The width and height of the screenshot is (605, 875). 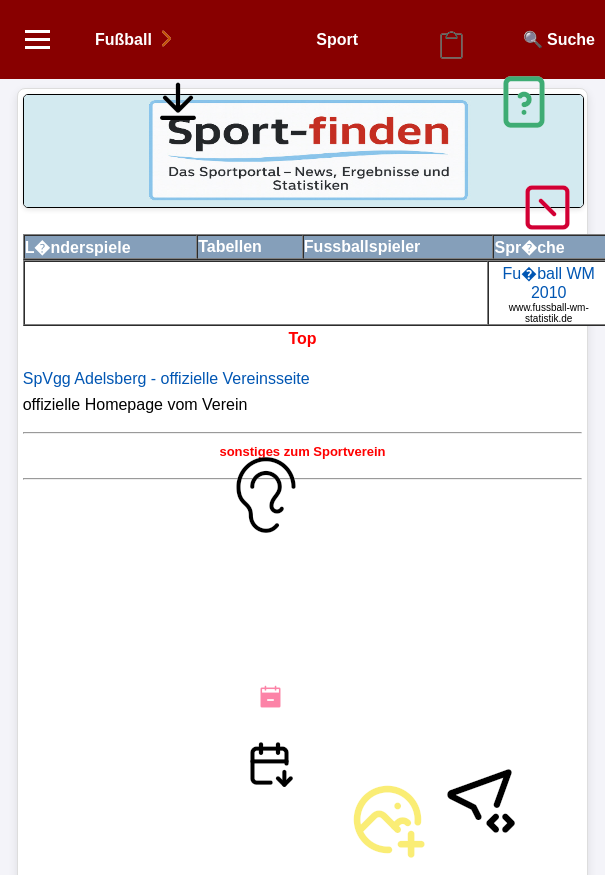 I want to click on copy to clipboard, so click(x=451, y=45).